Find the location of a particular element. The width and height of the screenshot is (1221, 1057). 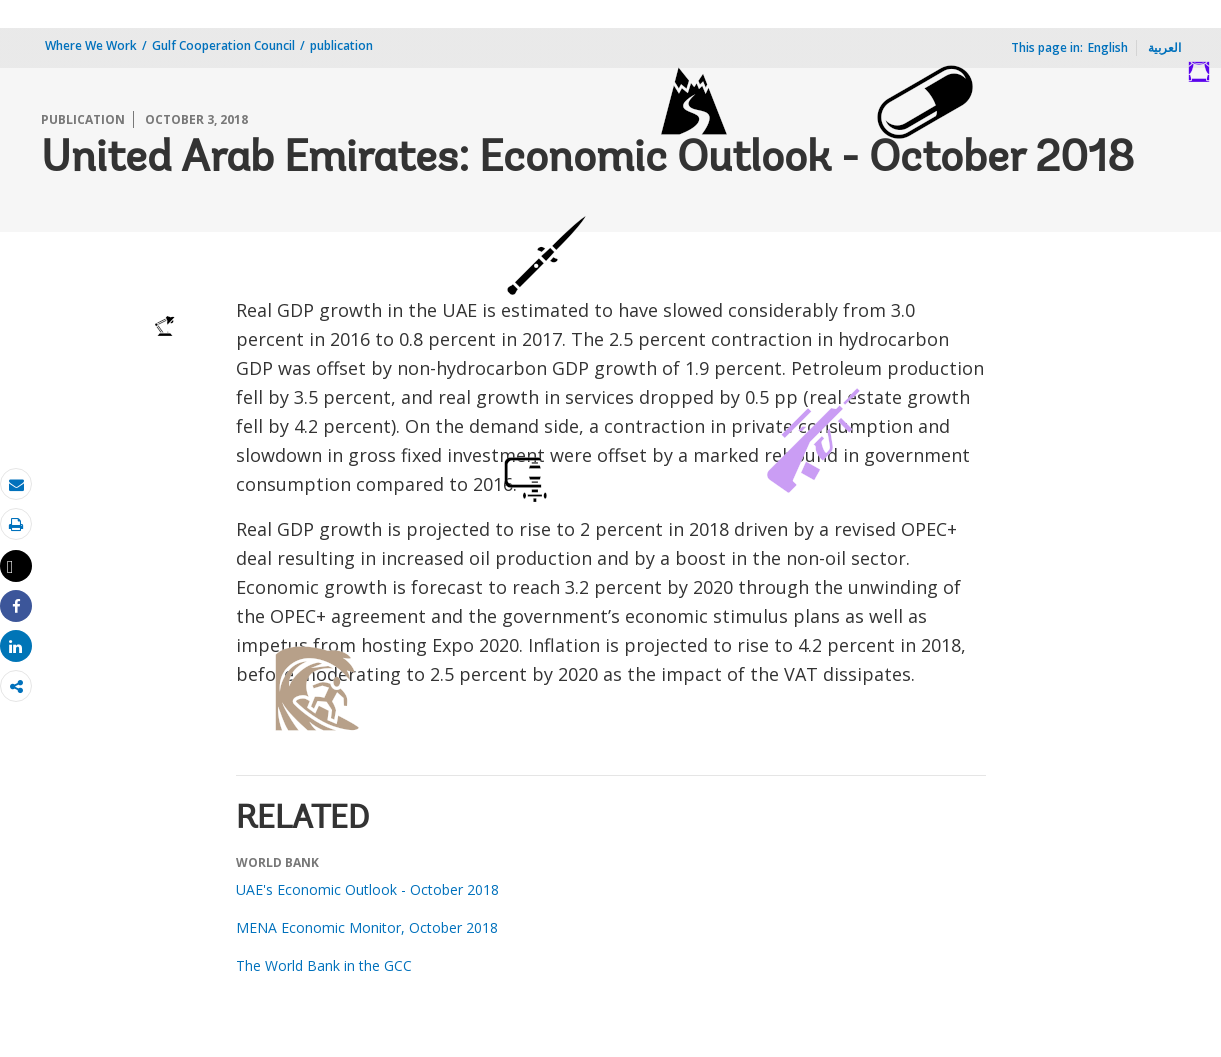

surfing or water sports activity is located at coordinates (317, 688).